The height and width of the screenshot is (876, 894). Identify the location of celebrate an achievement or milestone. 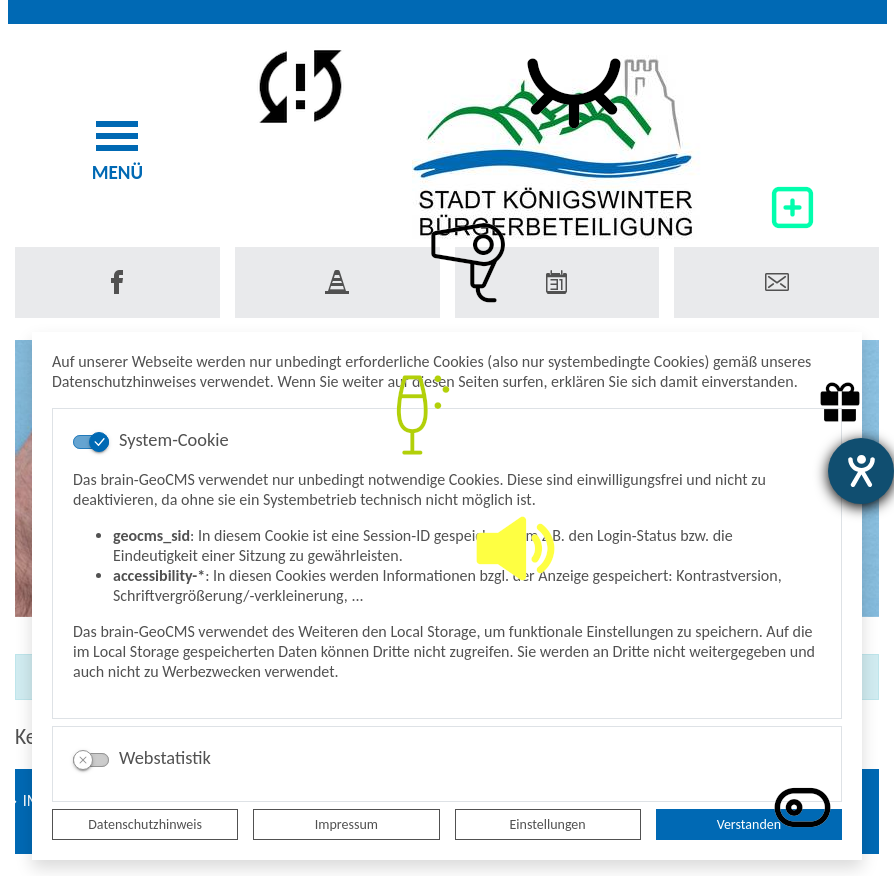
(415, 415).